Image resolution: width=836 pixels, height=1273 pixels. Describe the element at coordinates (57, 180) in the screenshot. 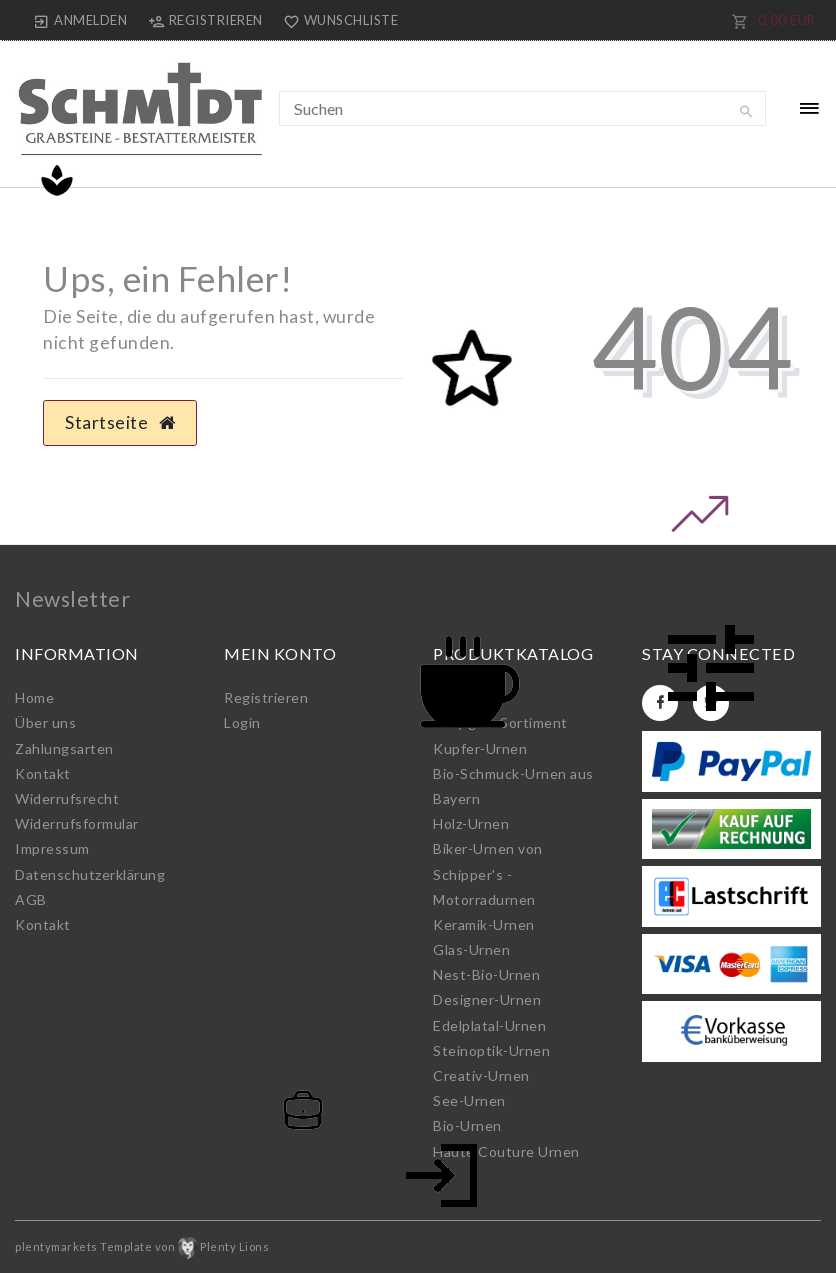

I see `access spa or wellness features` at that location.